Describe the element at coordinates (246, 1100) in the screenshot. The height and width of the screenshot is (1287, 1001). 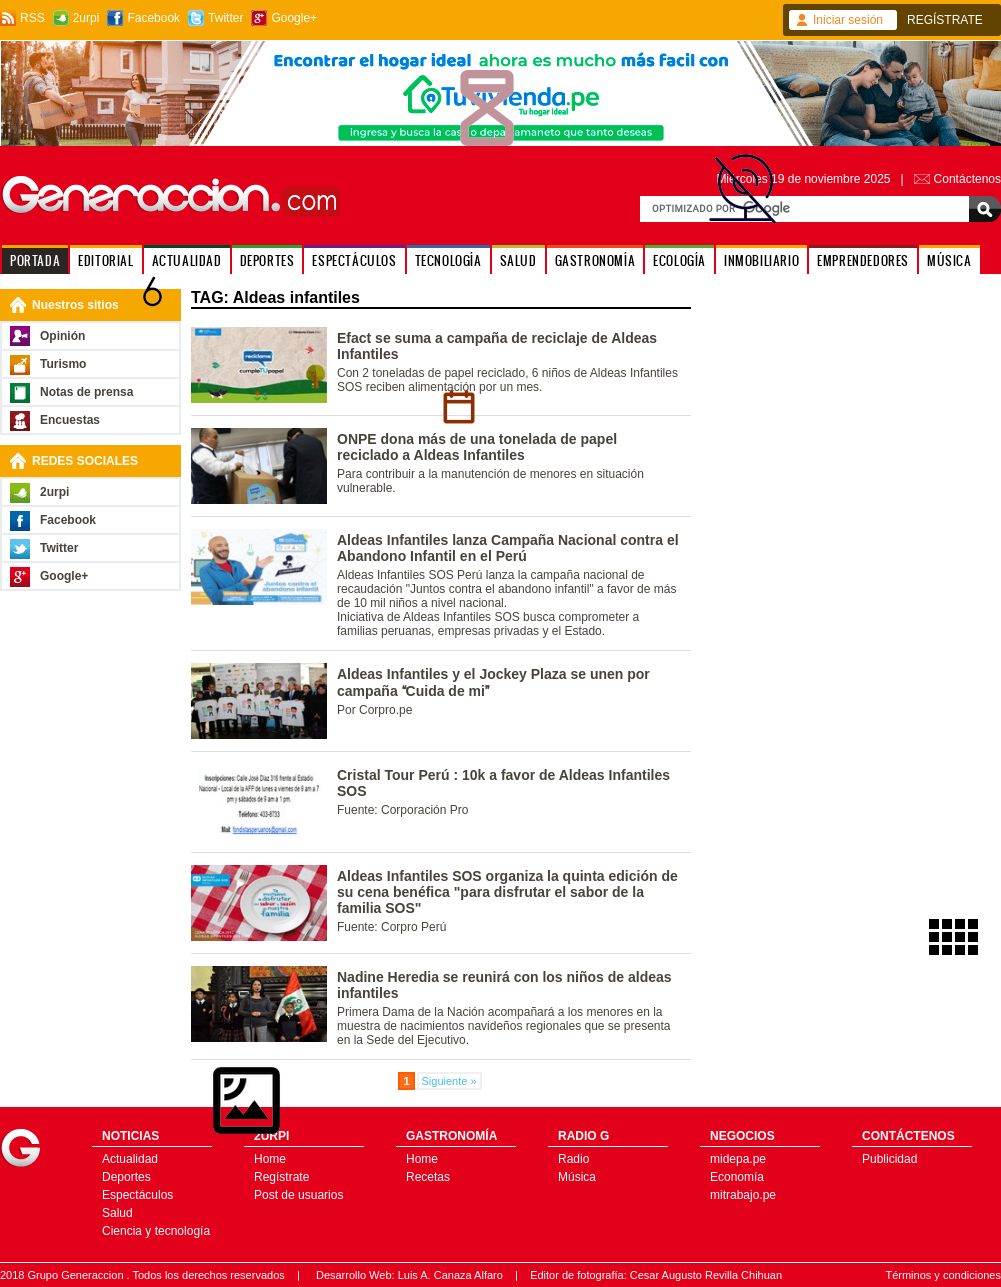
I see `switch to satellite map view` at that location.